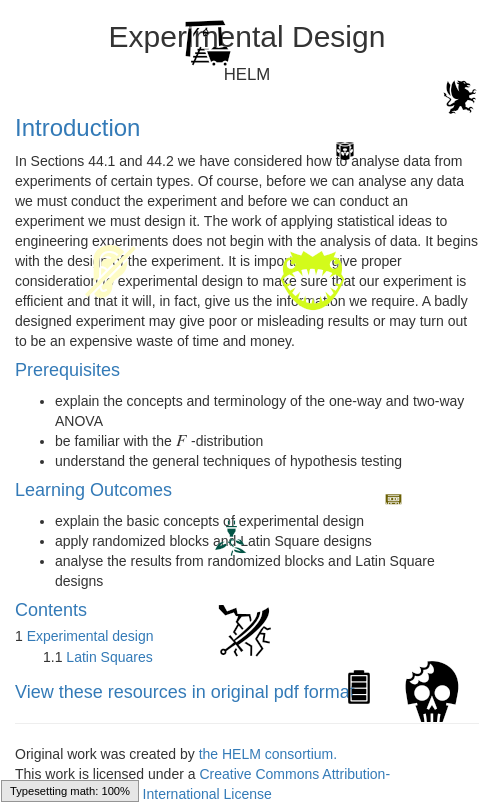 Image resolution: width=494 pixels, height=804 pixels. What do you see at coordinates (359, 687) in the screenshot?
I see `indicates full battery charge` at bounding box center [359, 687].